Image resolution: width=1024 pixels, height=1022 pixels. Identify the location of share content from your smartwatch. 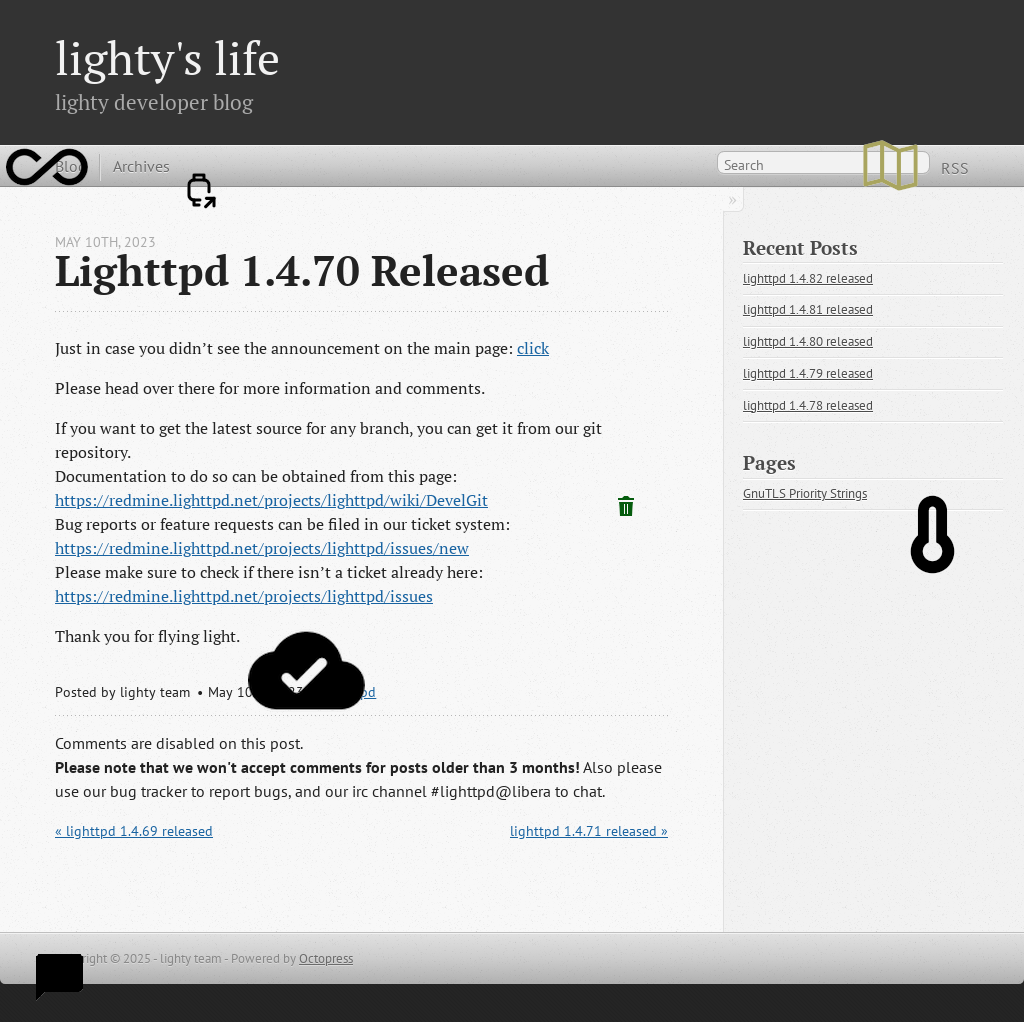
(199, 190).